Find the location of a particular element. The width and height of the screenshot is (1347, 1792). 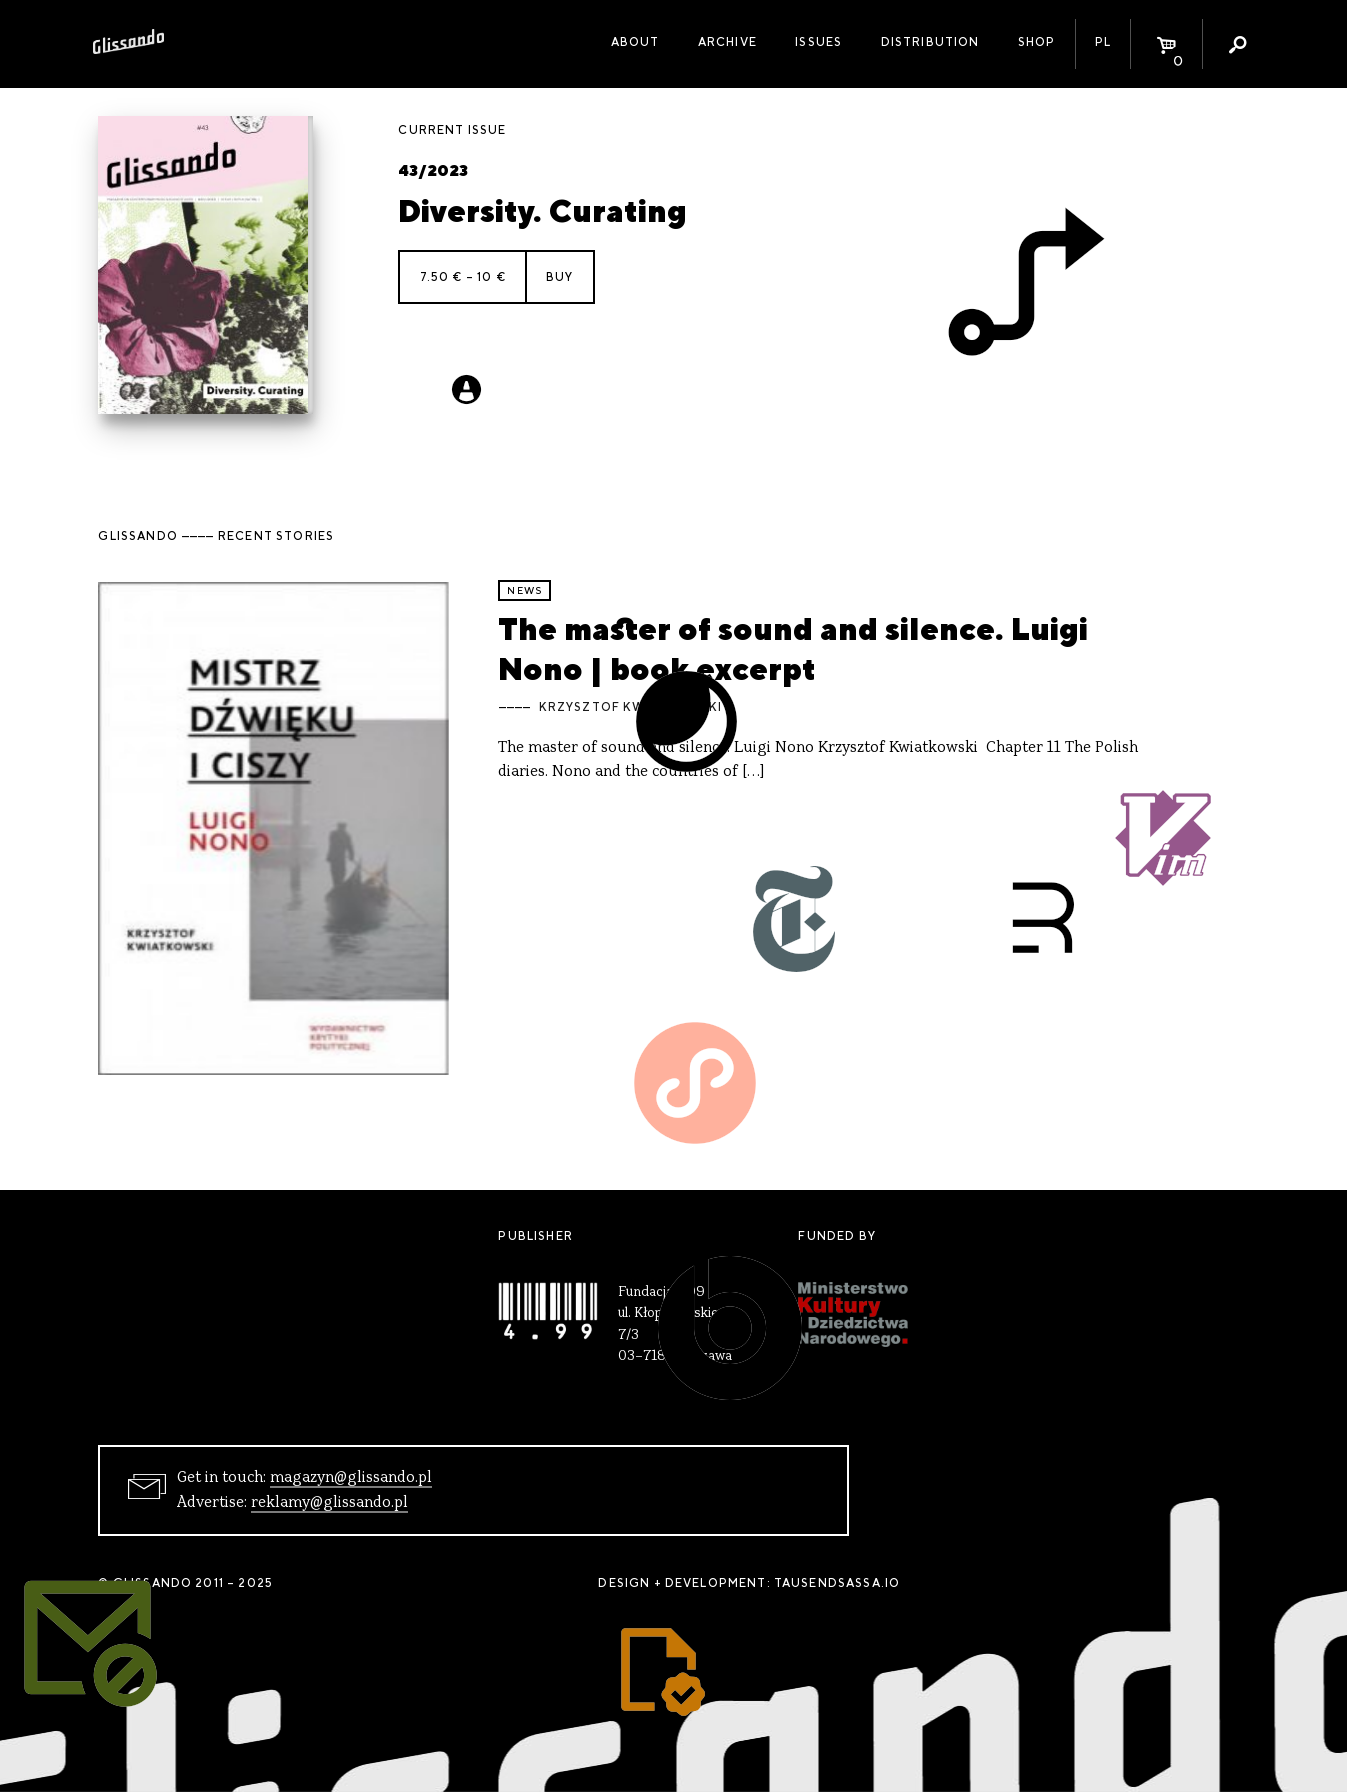

remix run framework logo is located at coordinates (1042, 919).